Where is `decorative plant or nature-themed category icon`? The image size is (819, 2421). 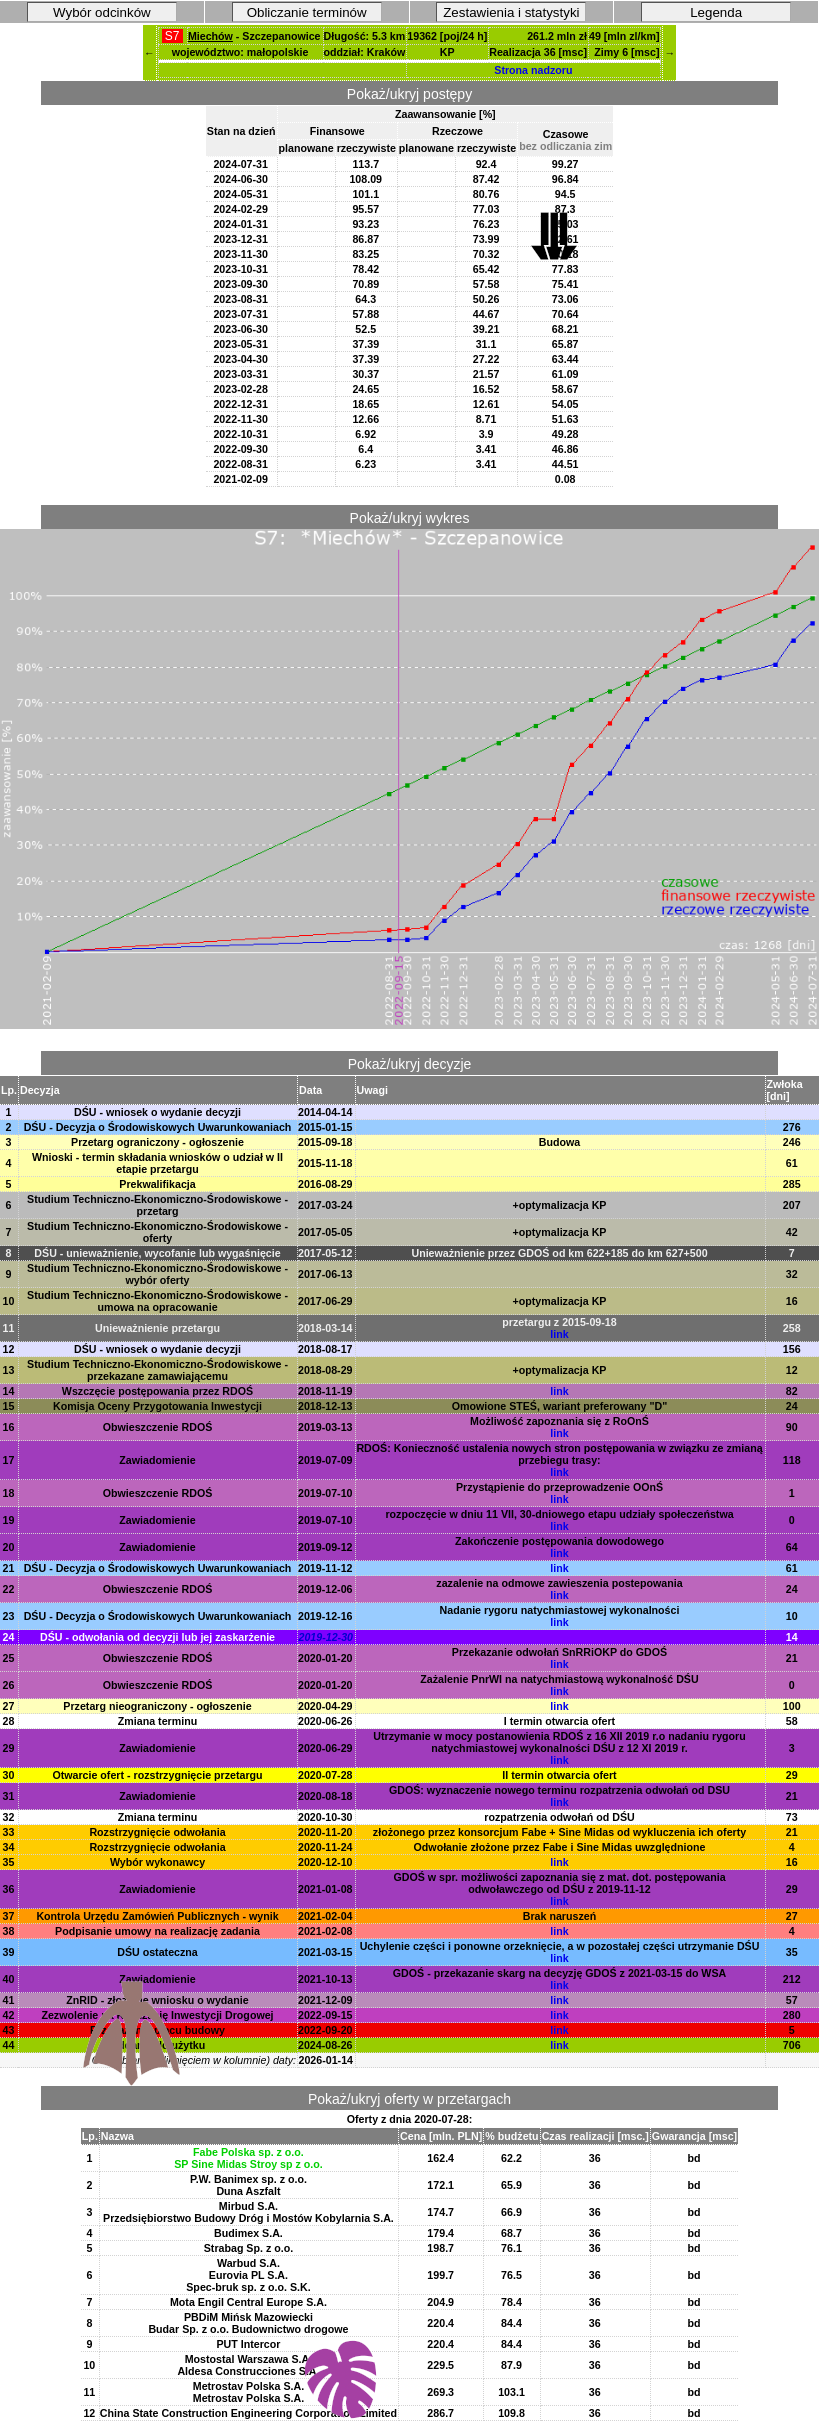
decorative plant or nature-themed category icon is located at coordinates (340, 2379).